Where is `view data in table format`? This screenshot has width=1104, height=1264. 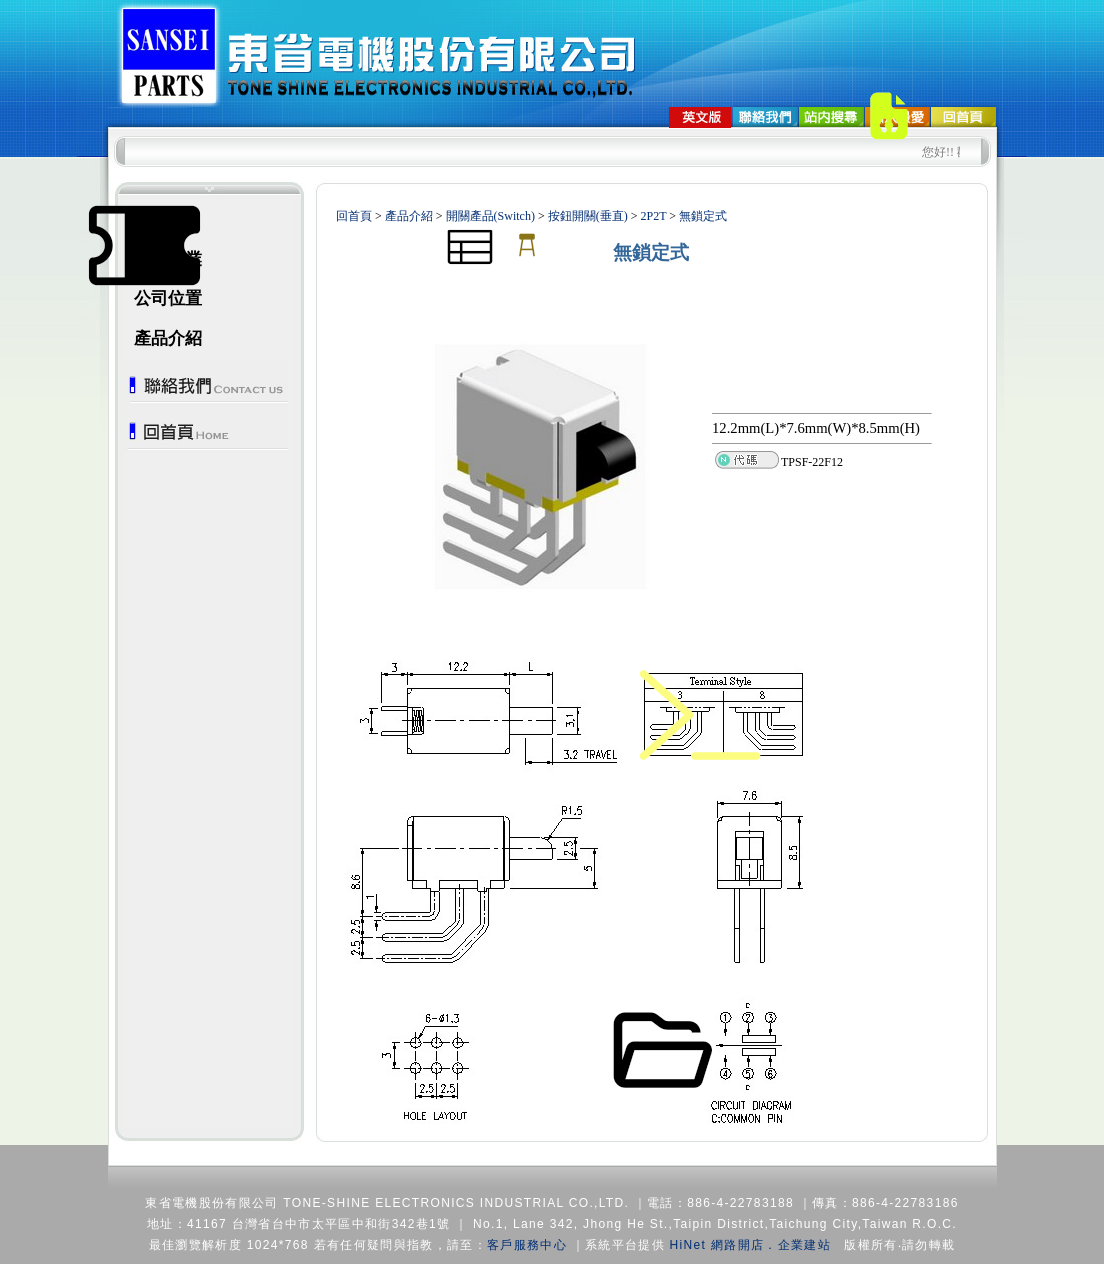
view data in table format is located at coordinates (470, 247).